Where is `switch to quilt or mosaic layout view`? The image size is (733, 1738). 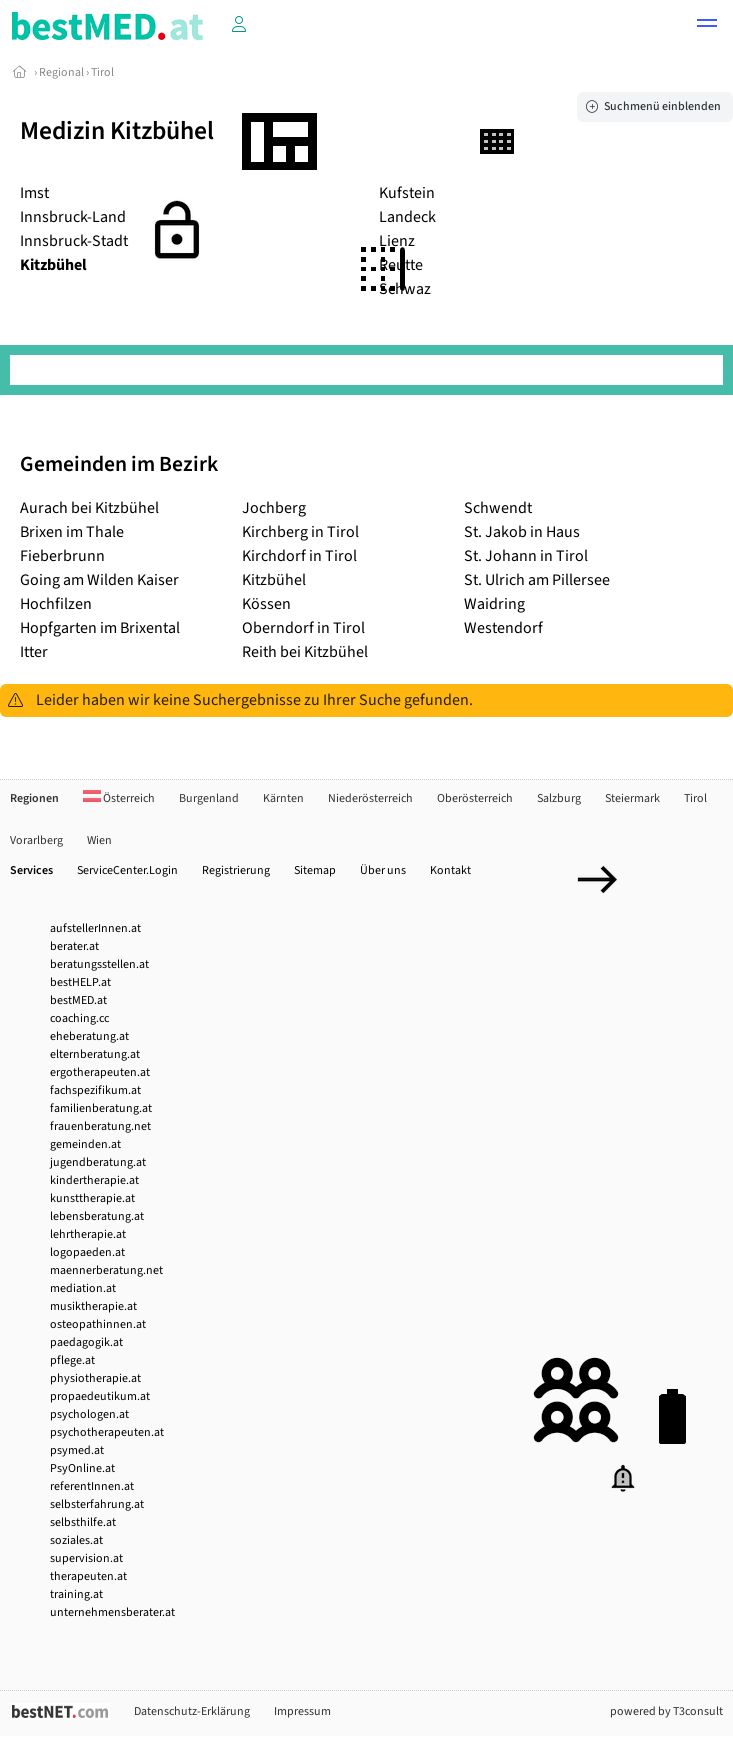
switch to quilt or mosaic layout view is located at coordinates (277, 144).